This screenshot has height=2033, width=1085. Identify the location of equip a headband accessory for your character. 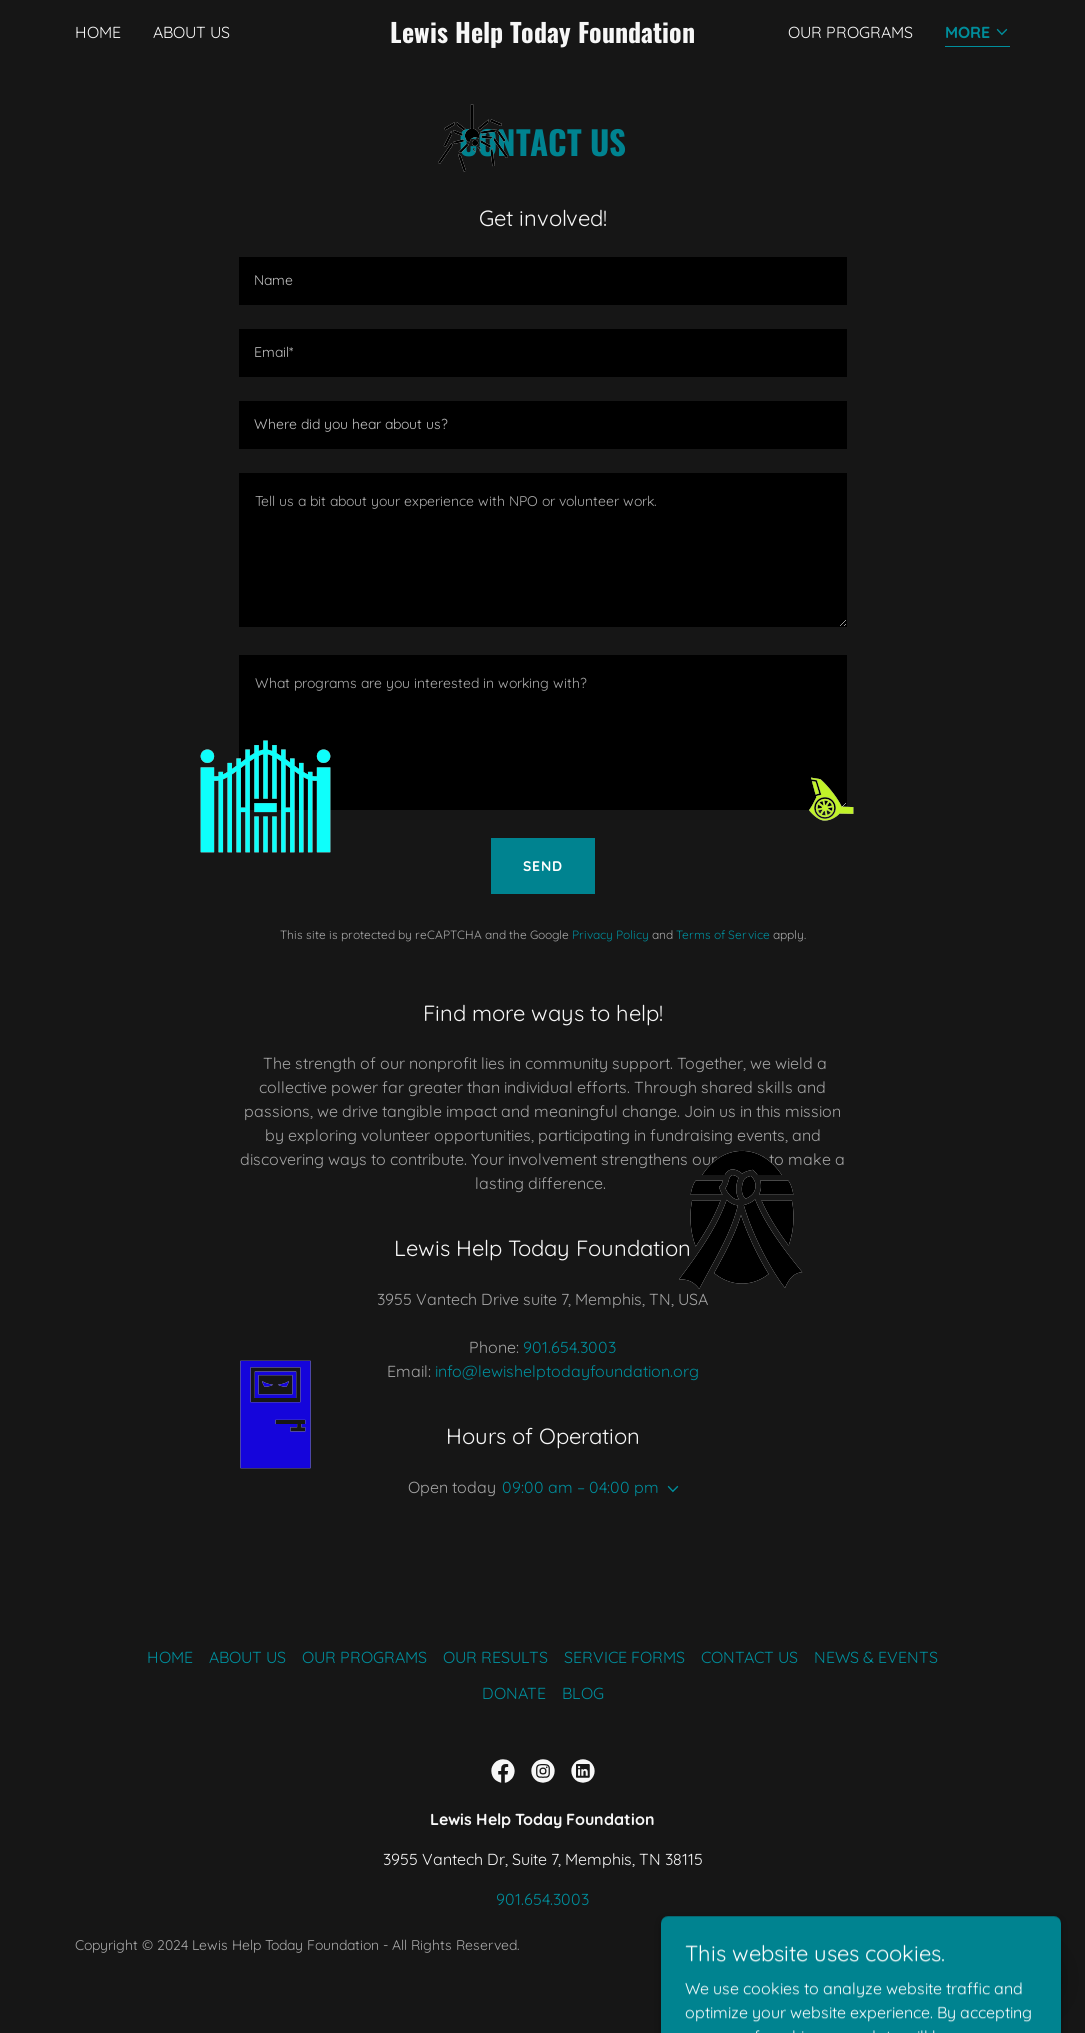
(742, 1220).